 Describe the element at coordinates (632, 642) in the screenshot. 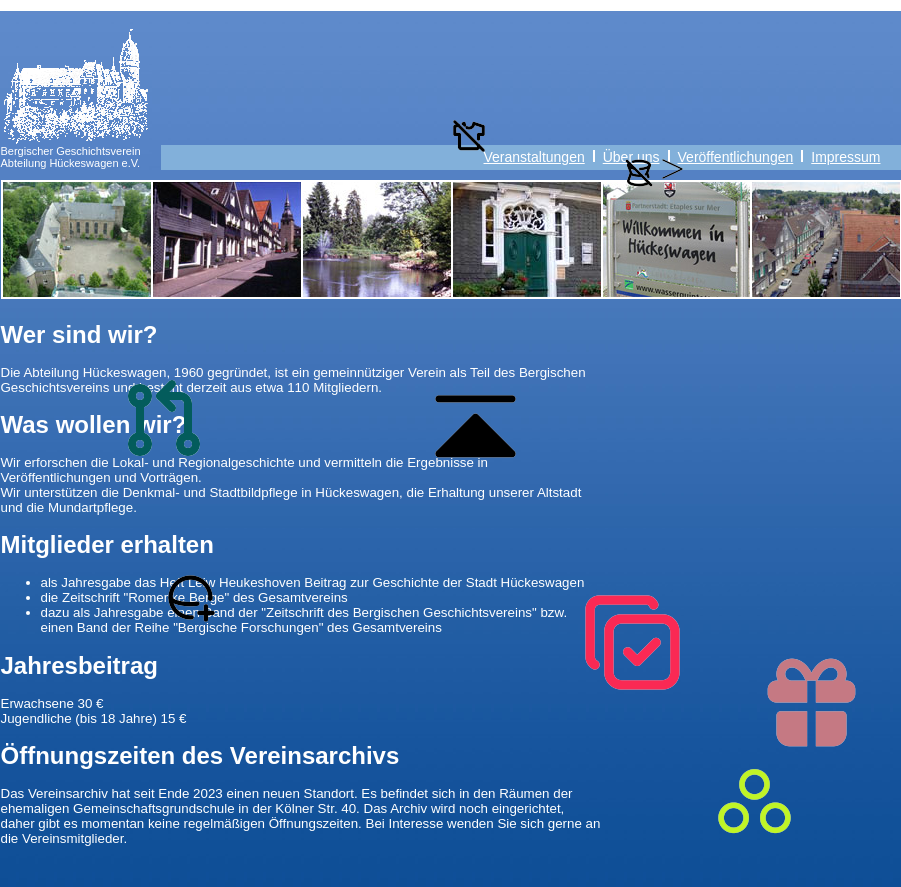

I see `content copied successfully to clipboard` at that location.